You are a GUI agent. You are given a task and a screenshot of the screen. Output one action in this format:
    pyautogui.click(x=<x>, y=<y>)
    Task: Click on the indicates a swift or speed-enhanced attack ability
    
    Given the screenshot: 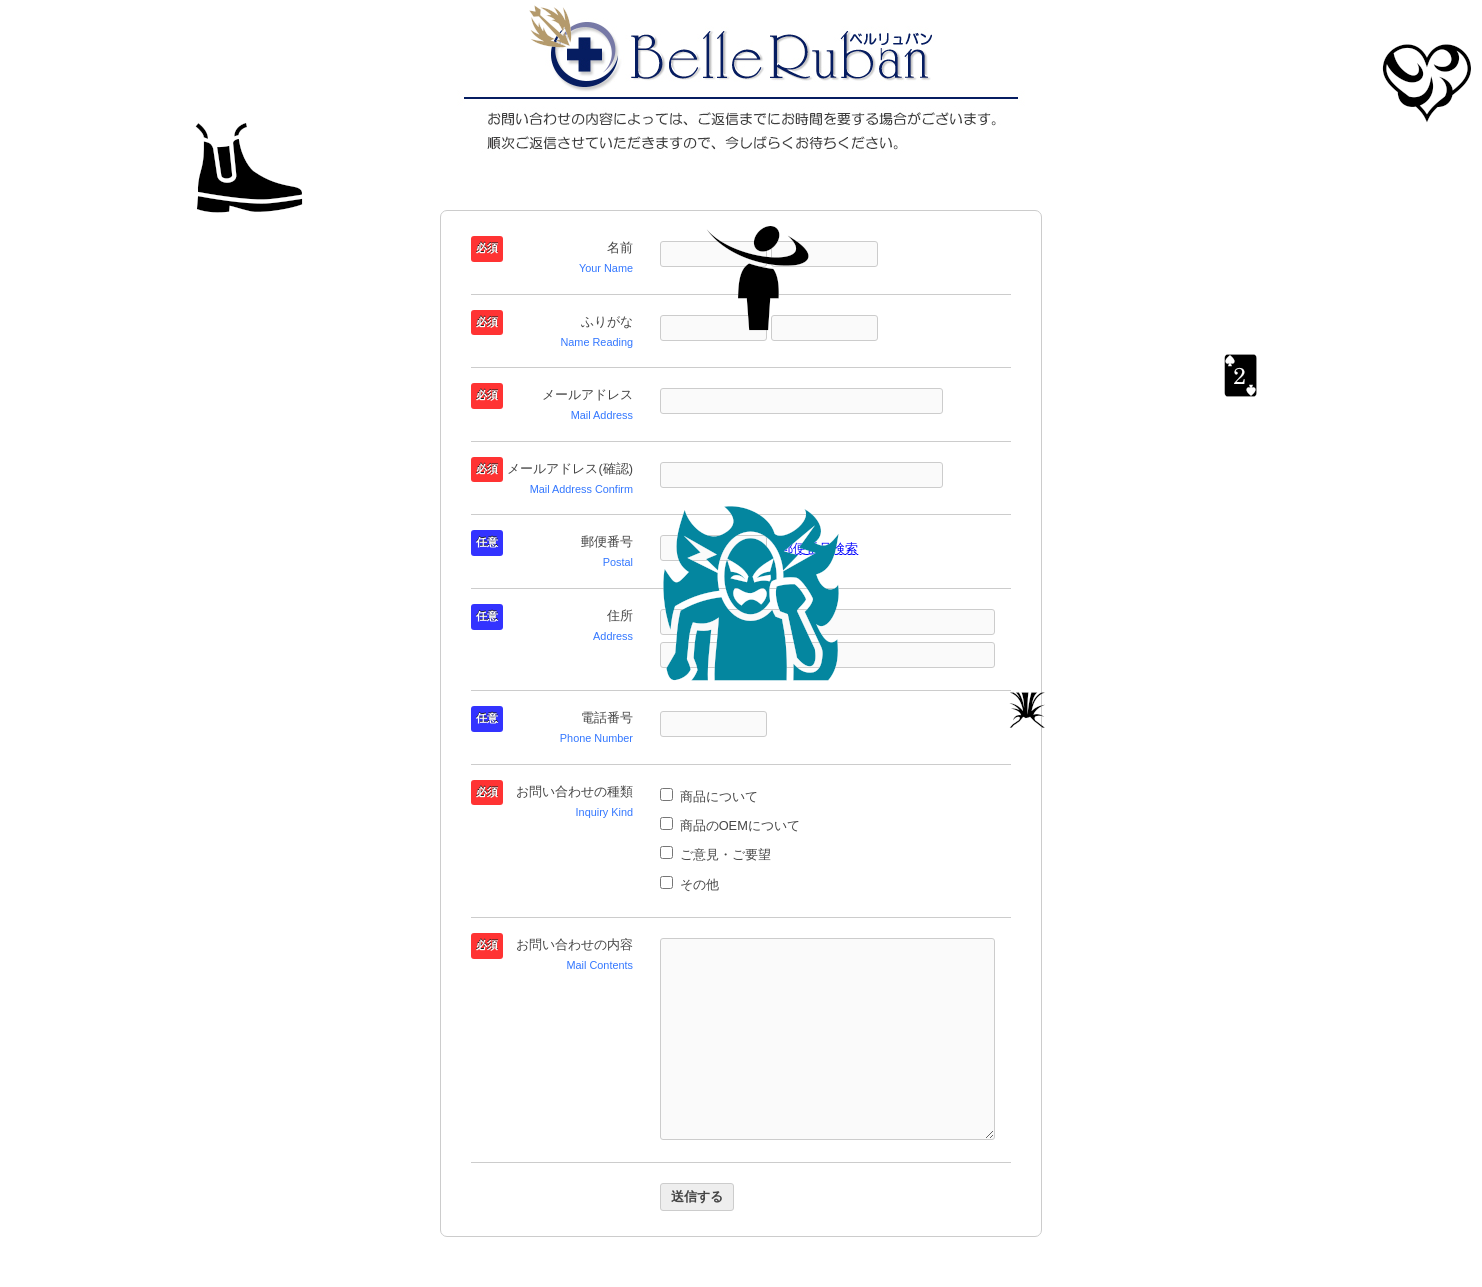 What is the action you would take?
    pyautogui.click(x=550, y=26)
    